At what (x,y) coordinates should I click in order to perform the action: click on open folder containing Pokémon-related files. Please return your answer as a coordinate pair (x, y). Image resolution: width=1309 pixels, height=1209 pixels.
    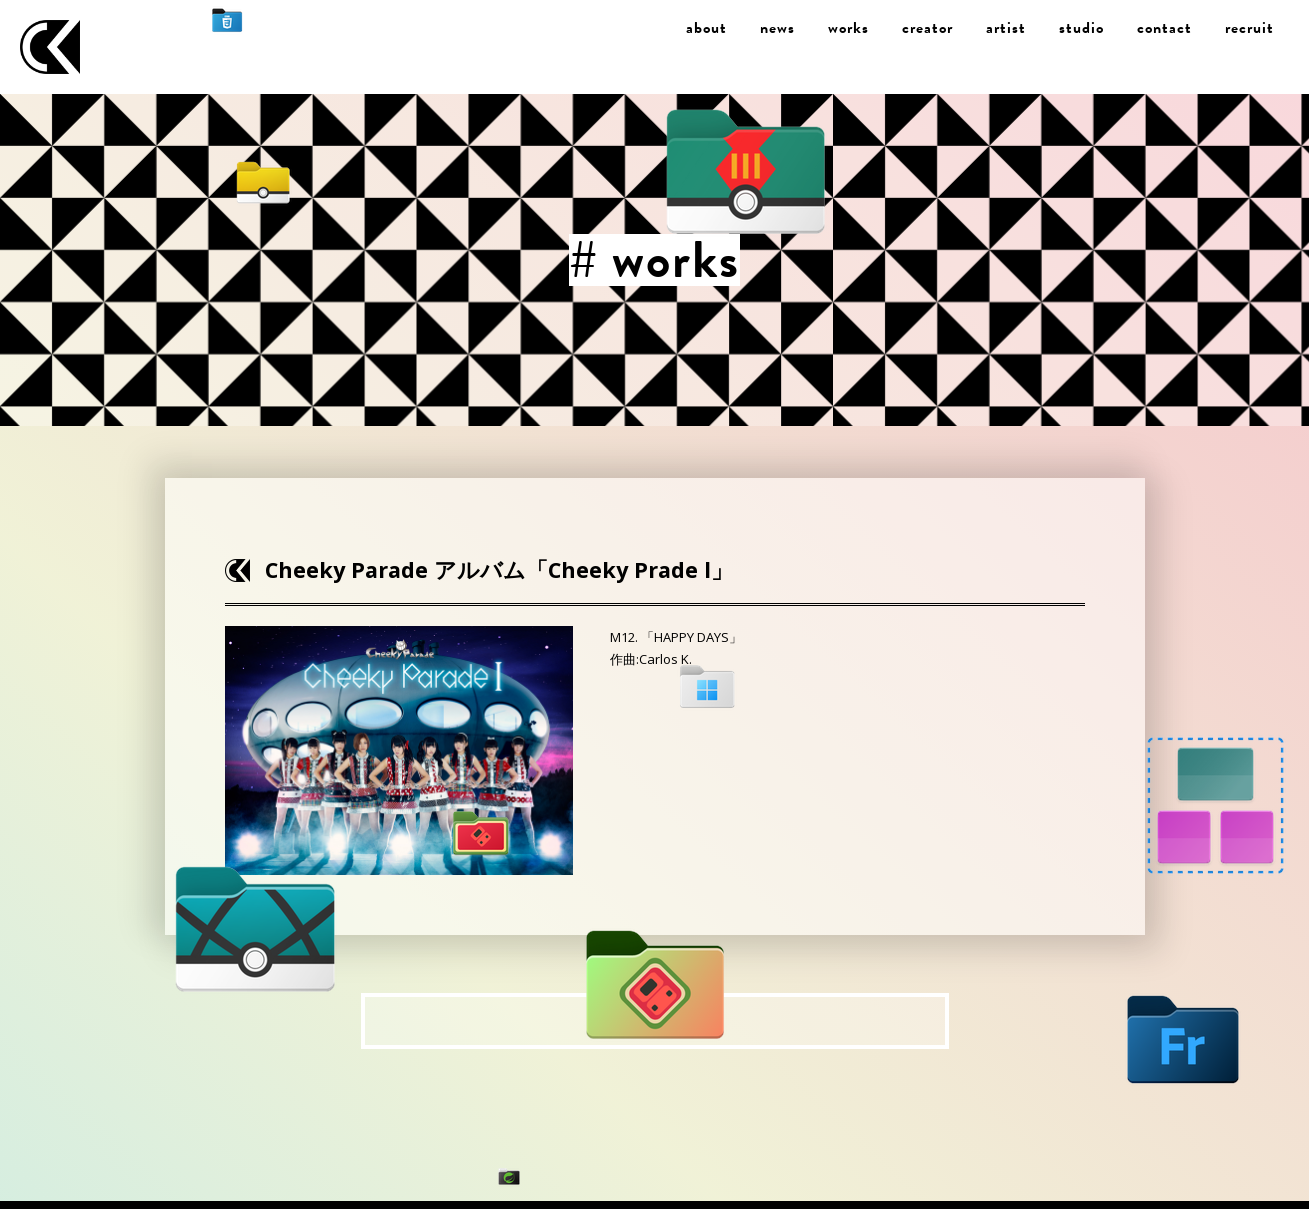
    Looking at the image, I should click on (263, 184).